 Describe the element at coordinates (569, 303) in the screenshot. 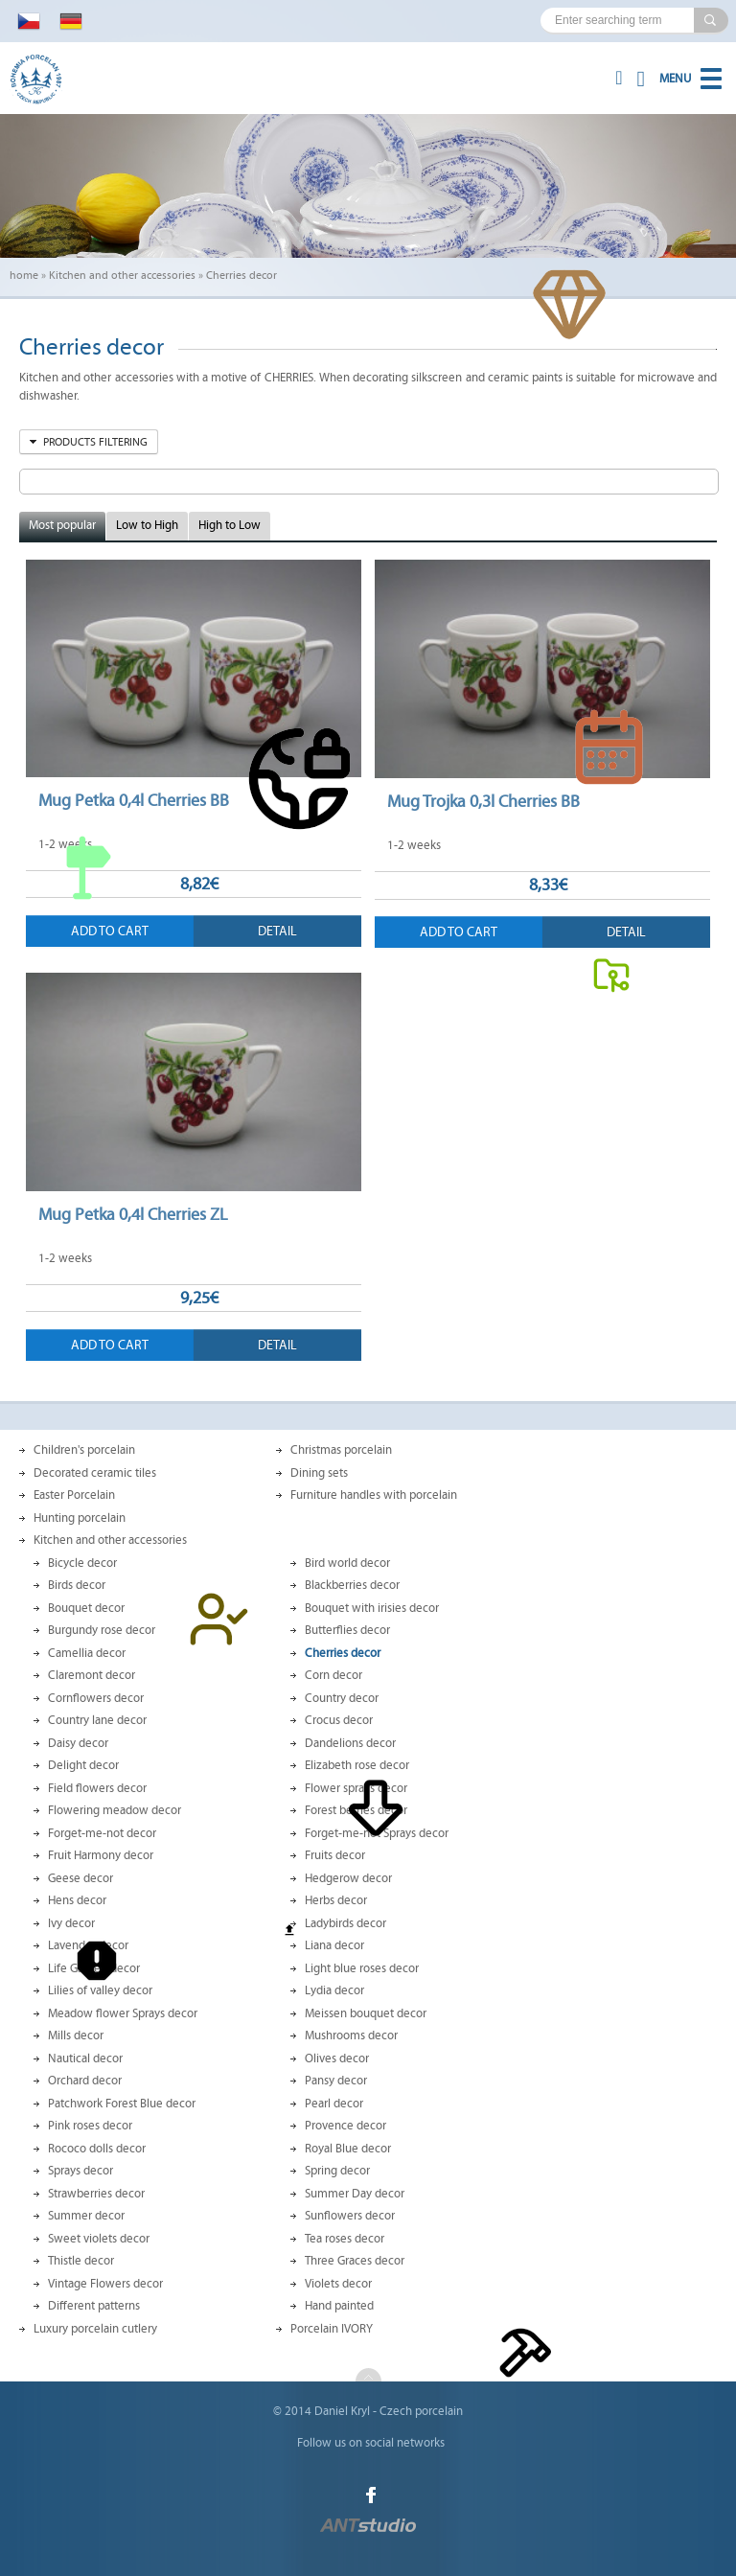

I see `indicates premium or pro membership status` at that location.